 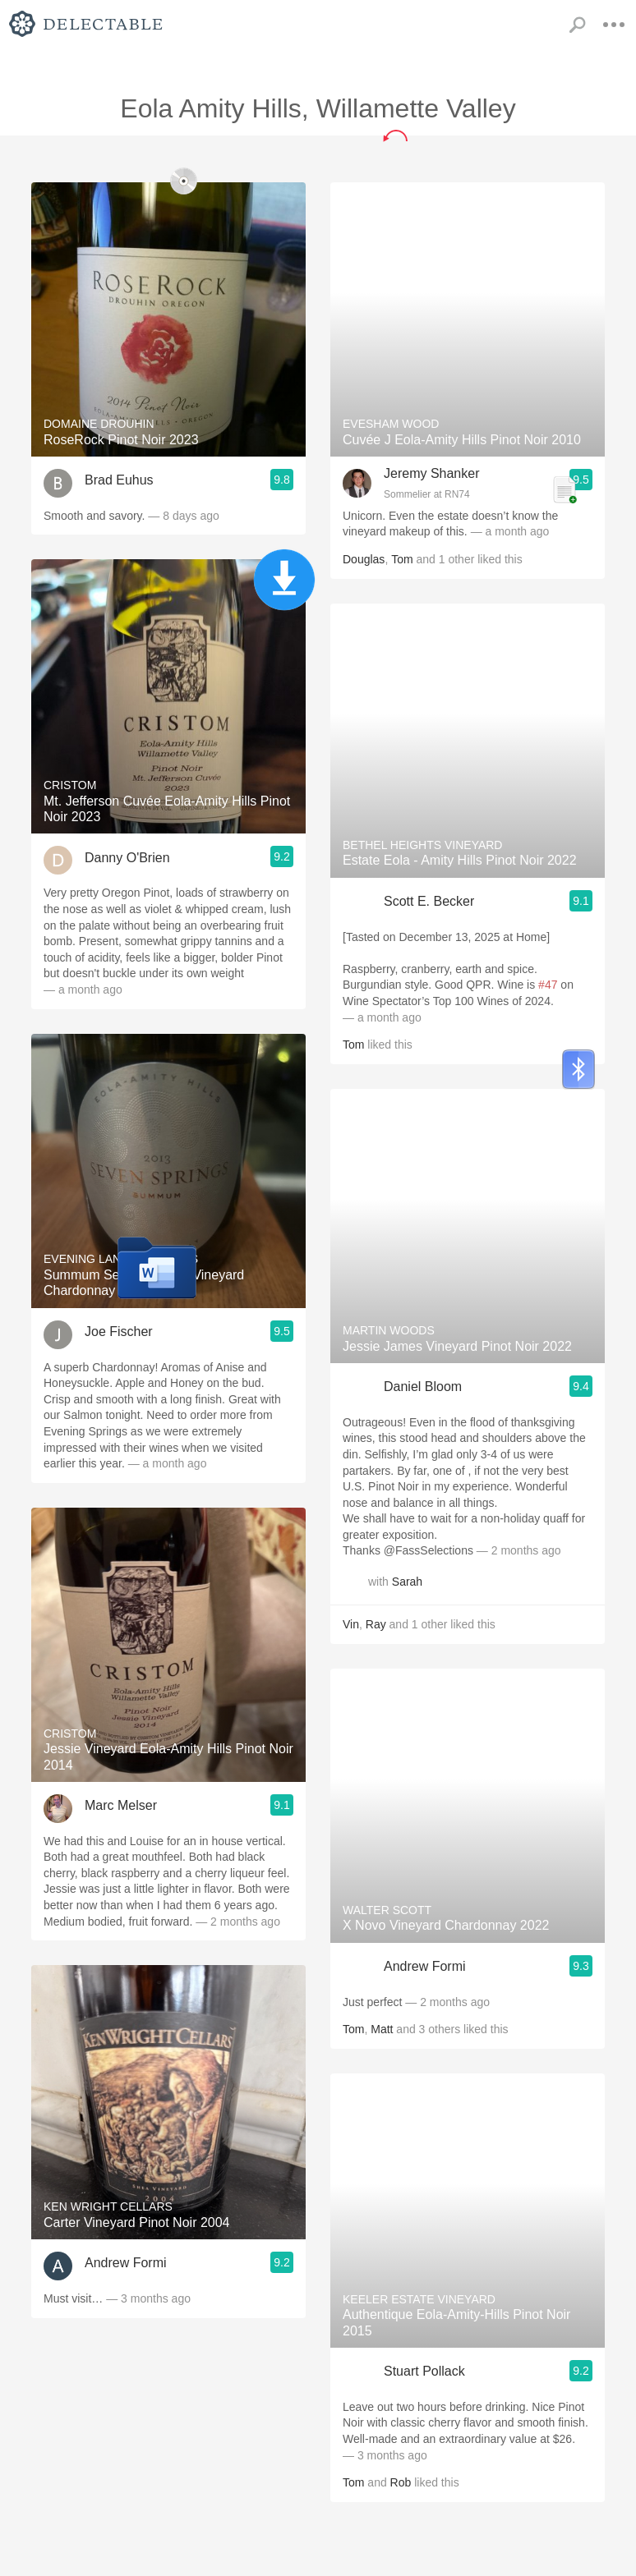 What do you see at coordinates (565, 489) in the screenshot?
I see `create a new text document` at bounding box center [565, 489].